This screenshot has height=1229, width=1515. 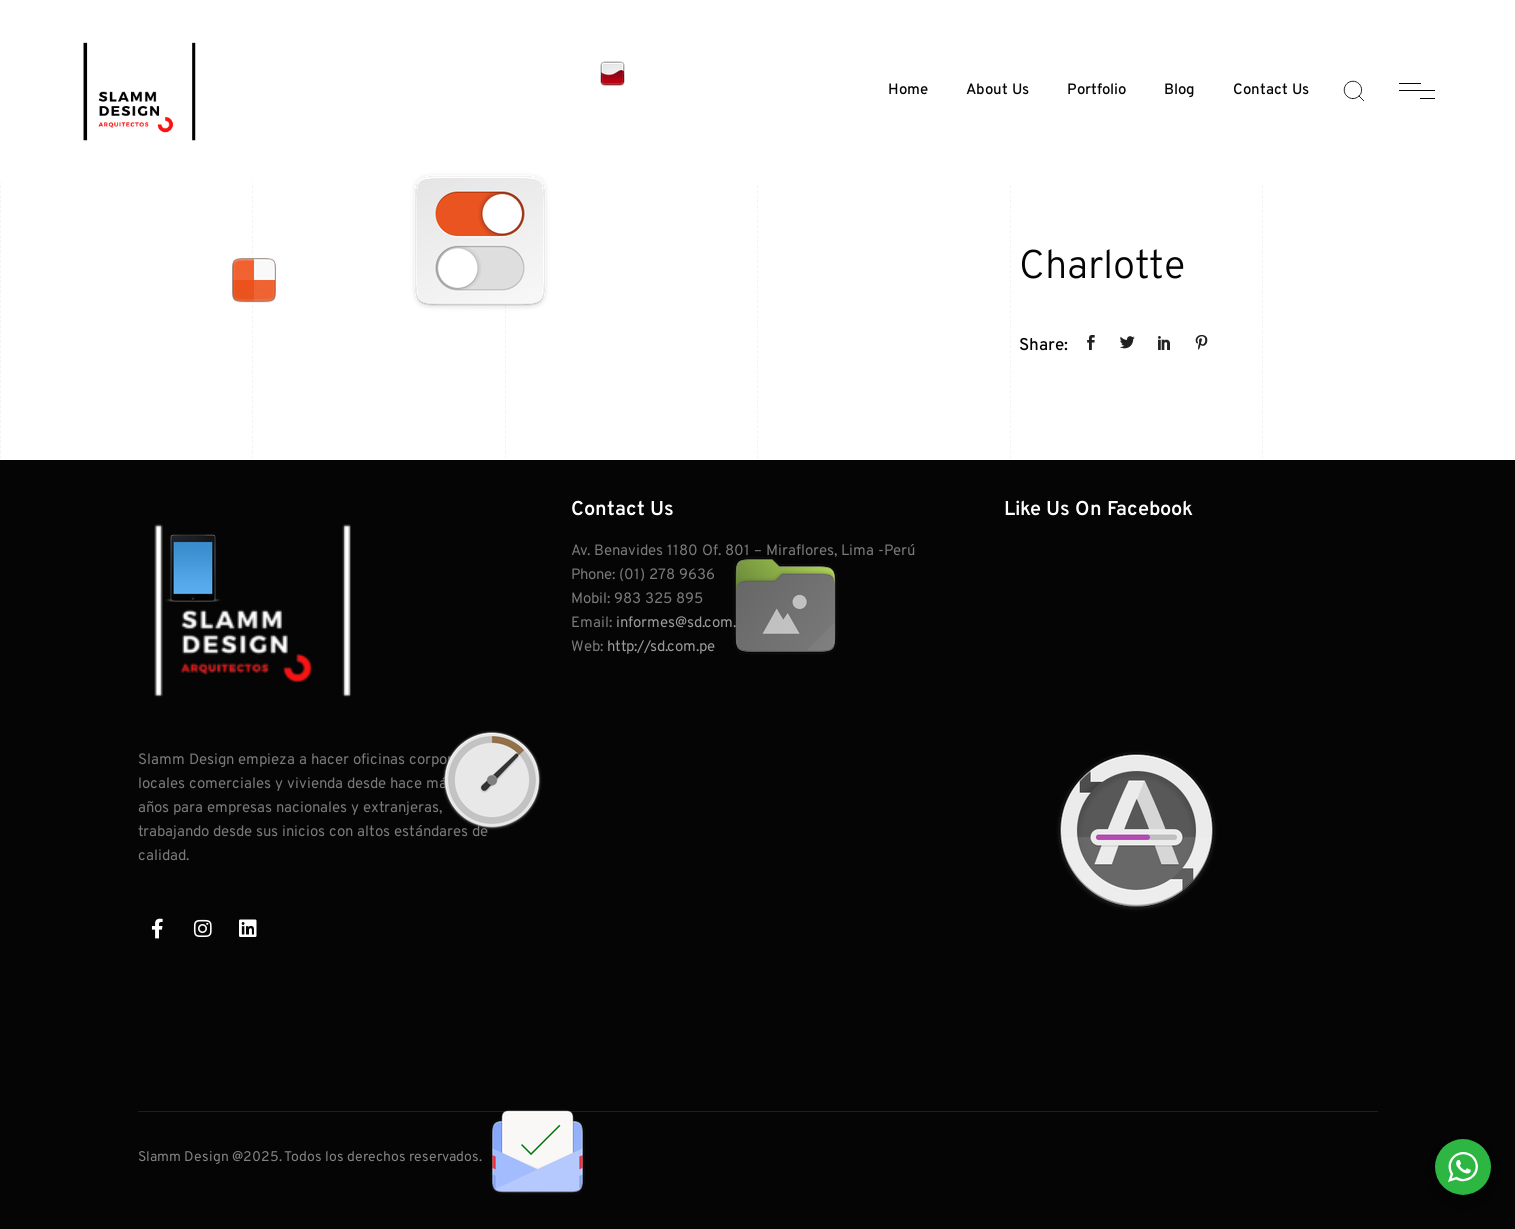 I want to click on indicates a connected iPad mini device, so click(x=193, y=562).